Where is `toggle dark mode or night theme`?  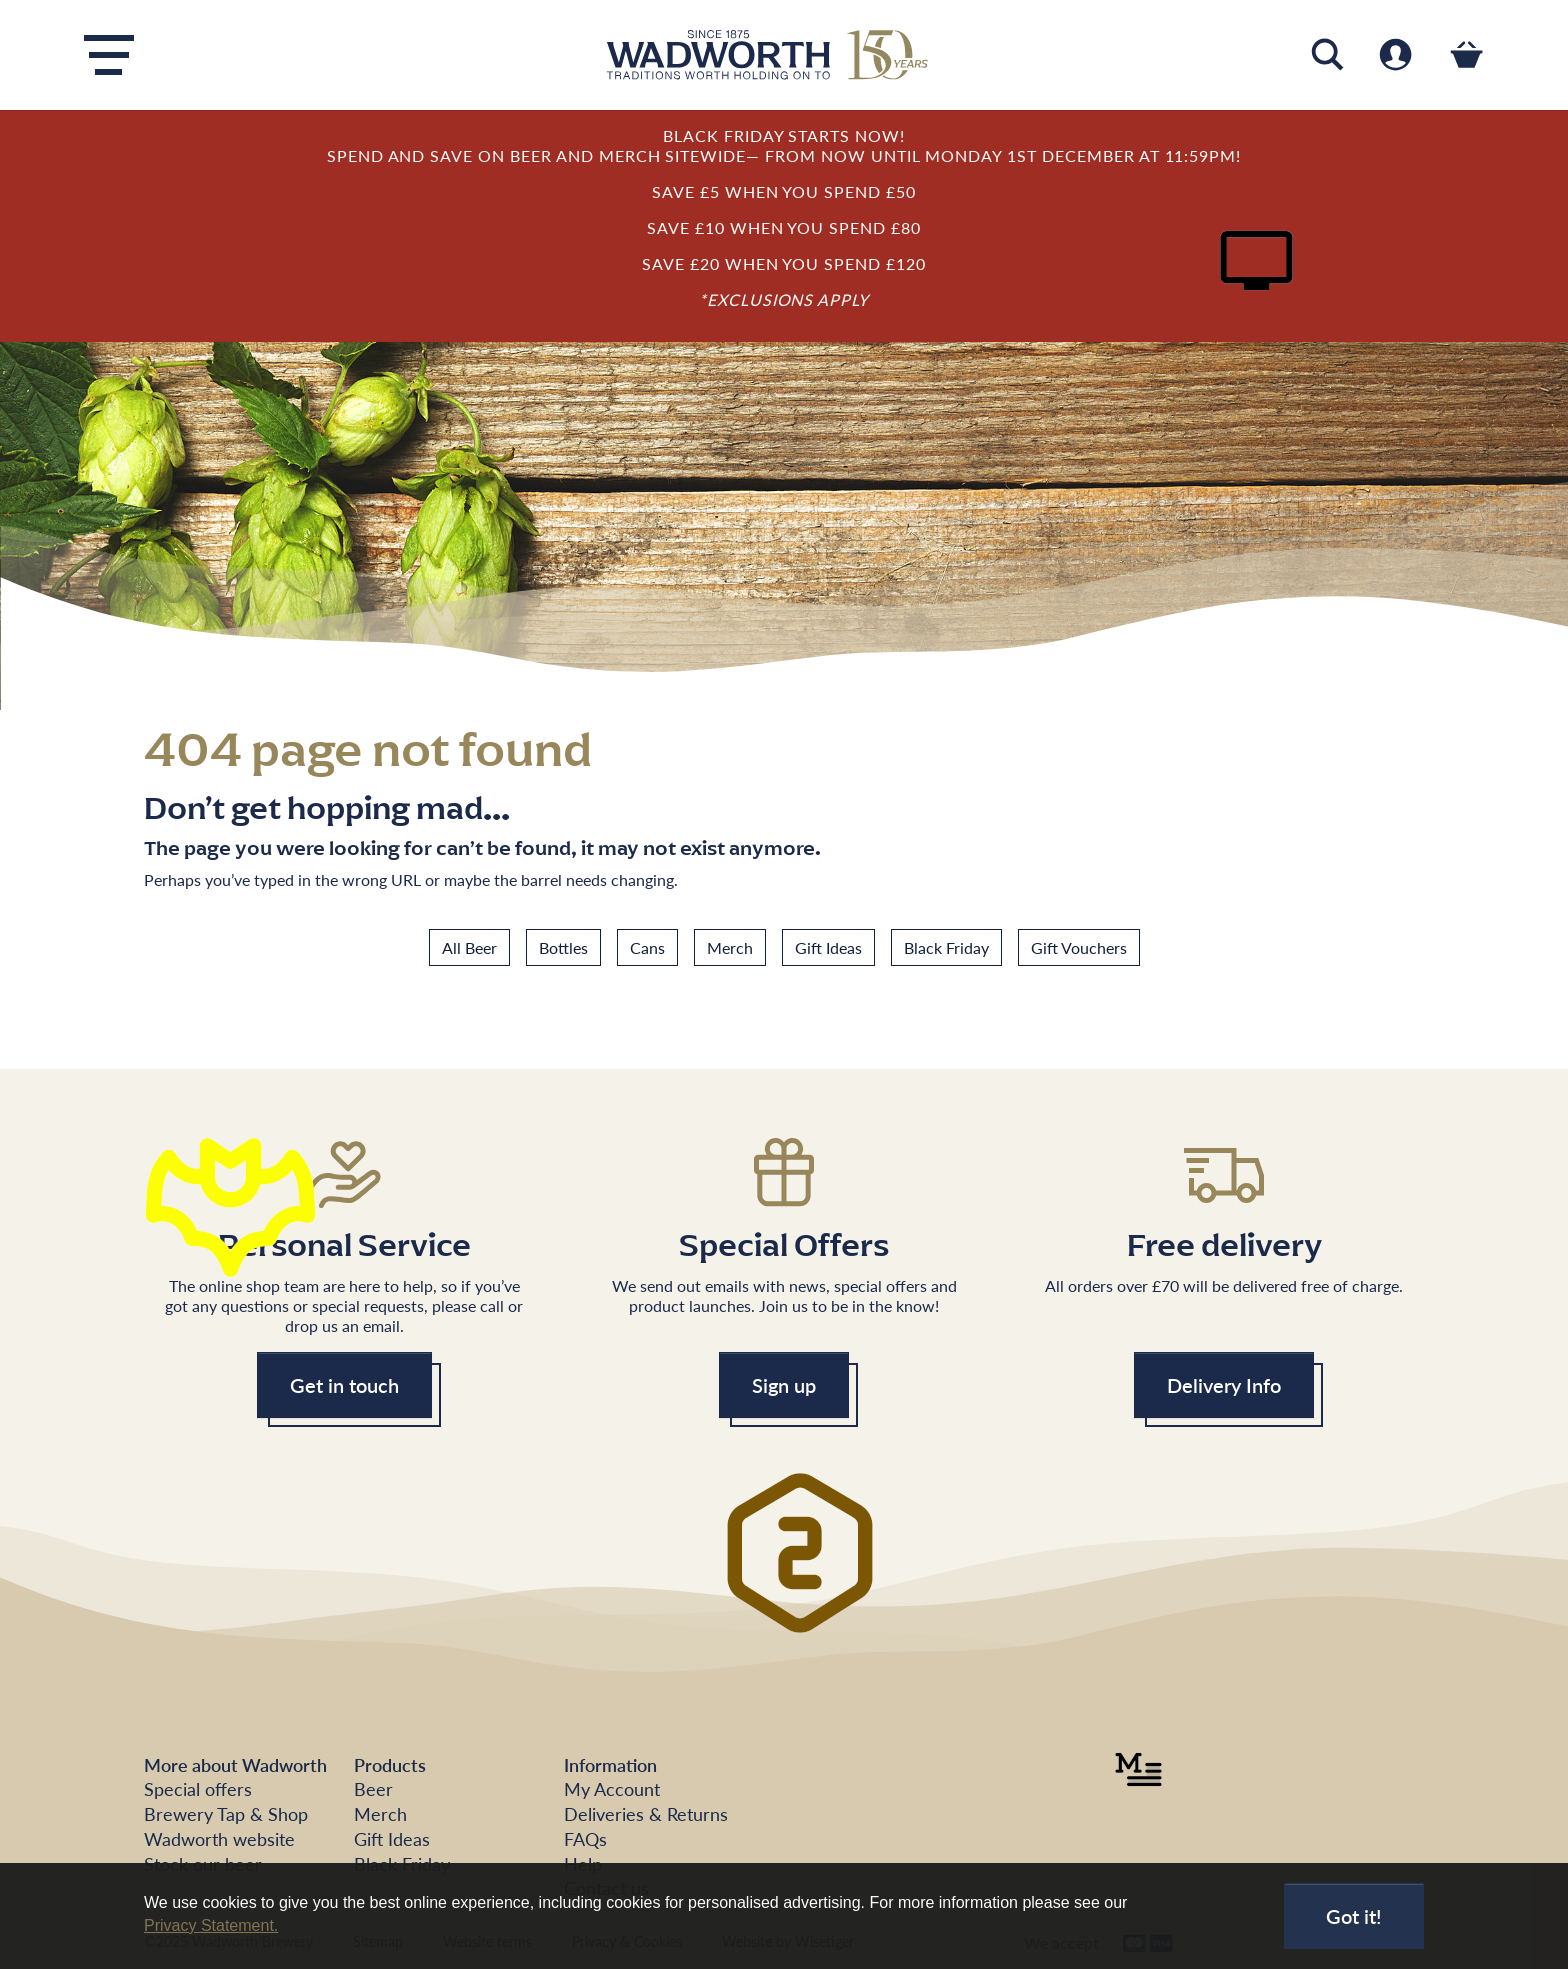 toggle dark mode or night theme is located at coordinates (230, 1207).